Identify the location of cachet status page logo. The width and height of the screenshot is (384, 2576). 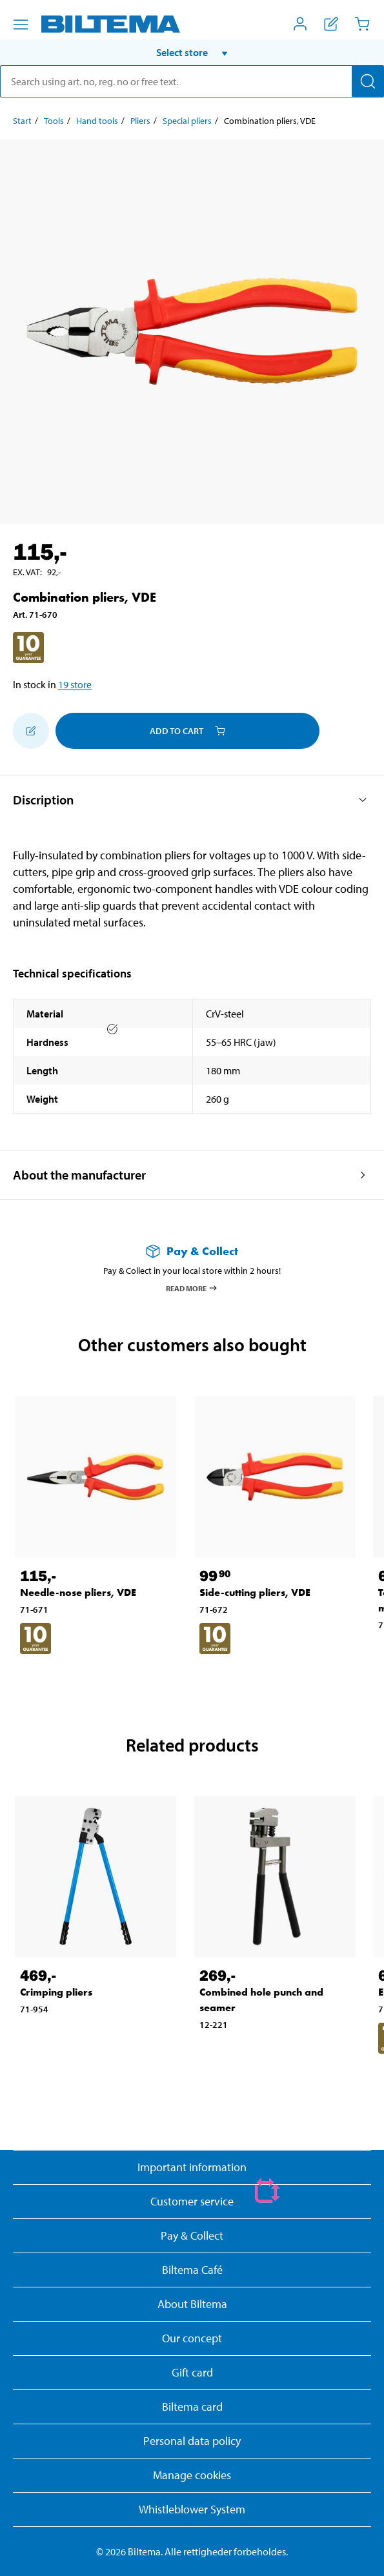
(112, 1029).